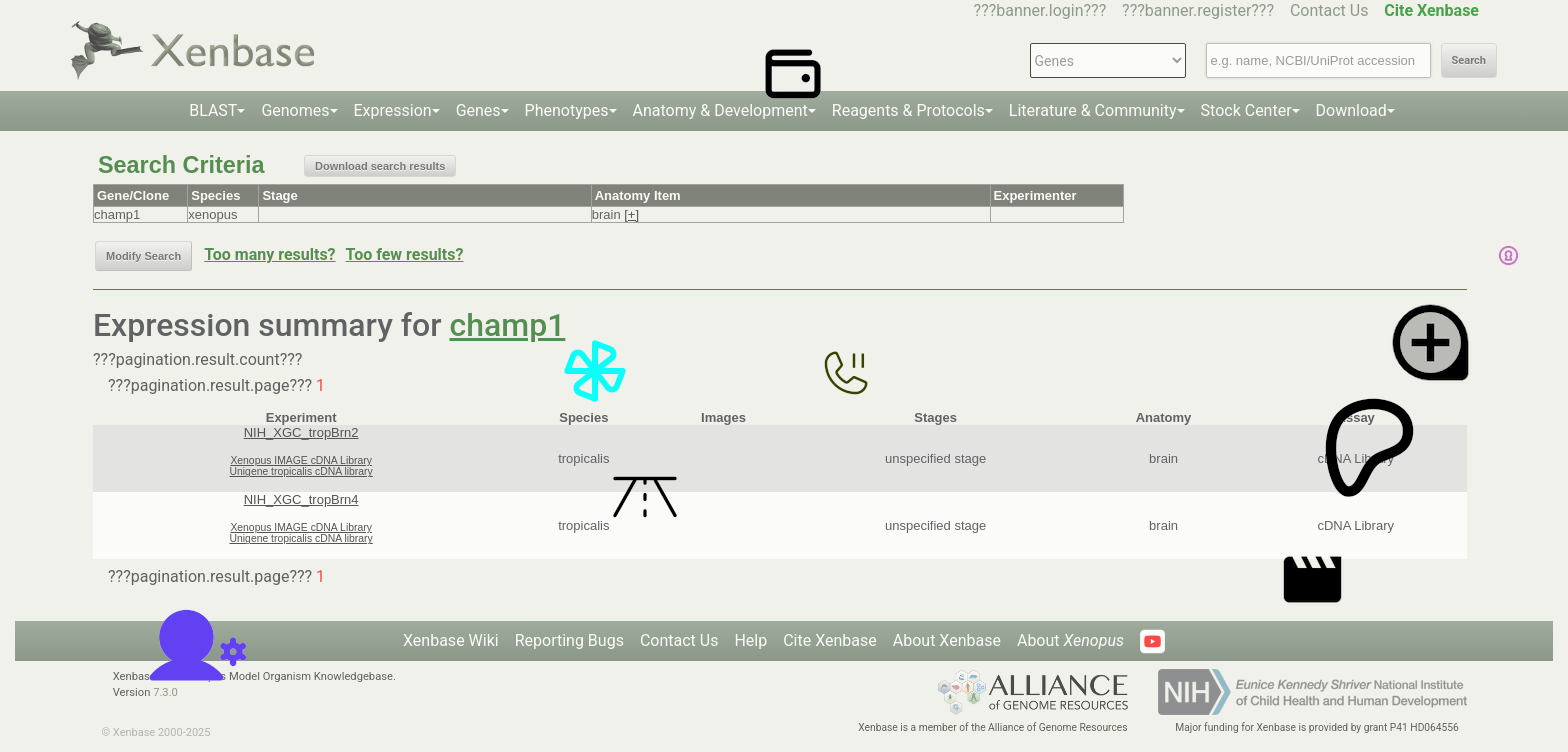 Image resolution: width=1568 pixels, height=752 pixels. What do you see at coordinates (1508, 255) in the screenshot?
I see `access secure or locked content` at bounding box center [1508, 255].